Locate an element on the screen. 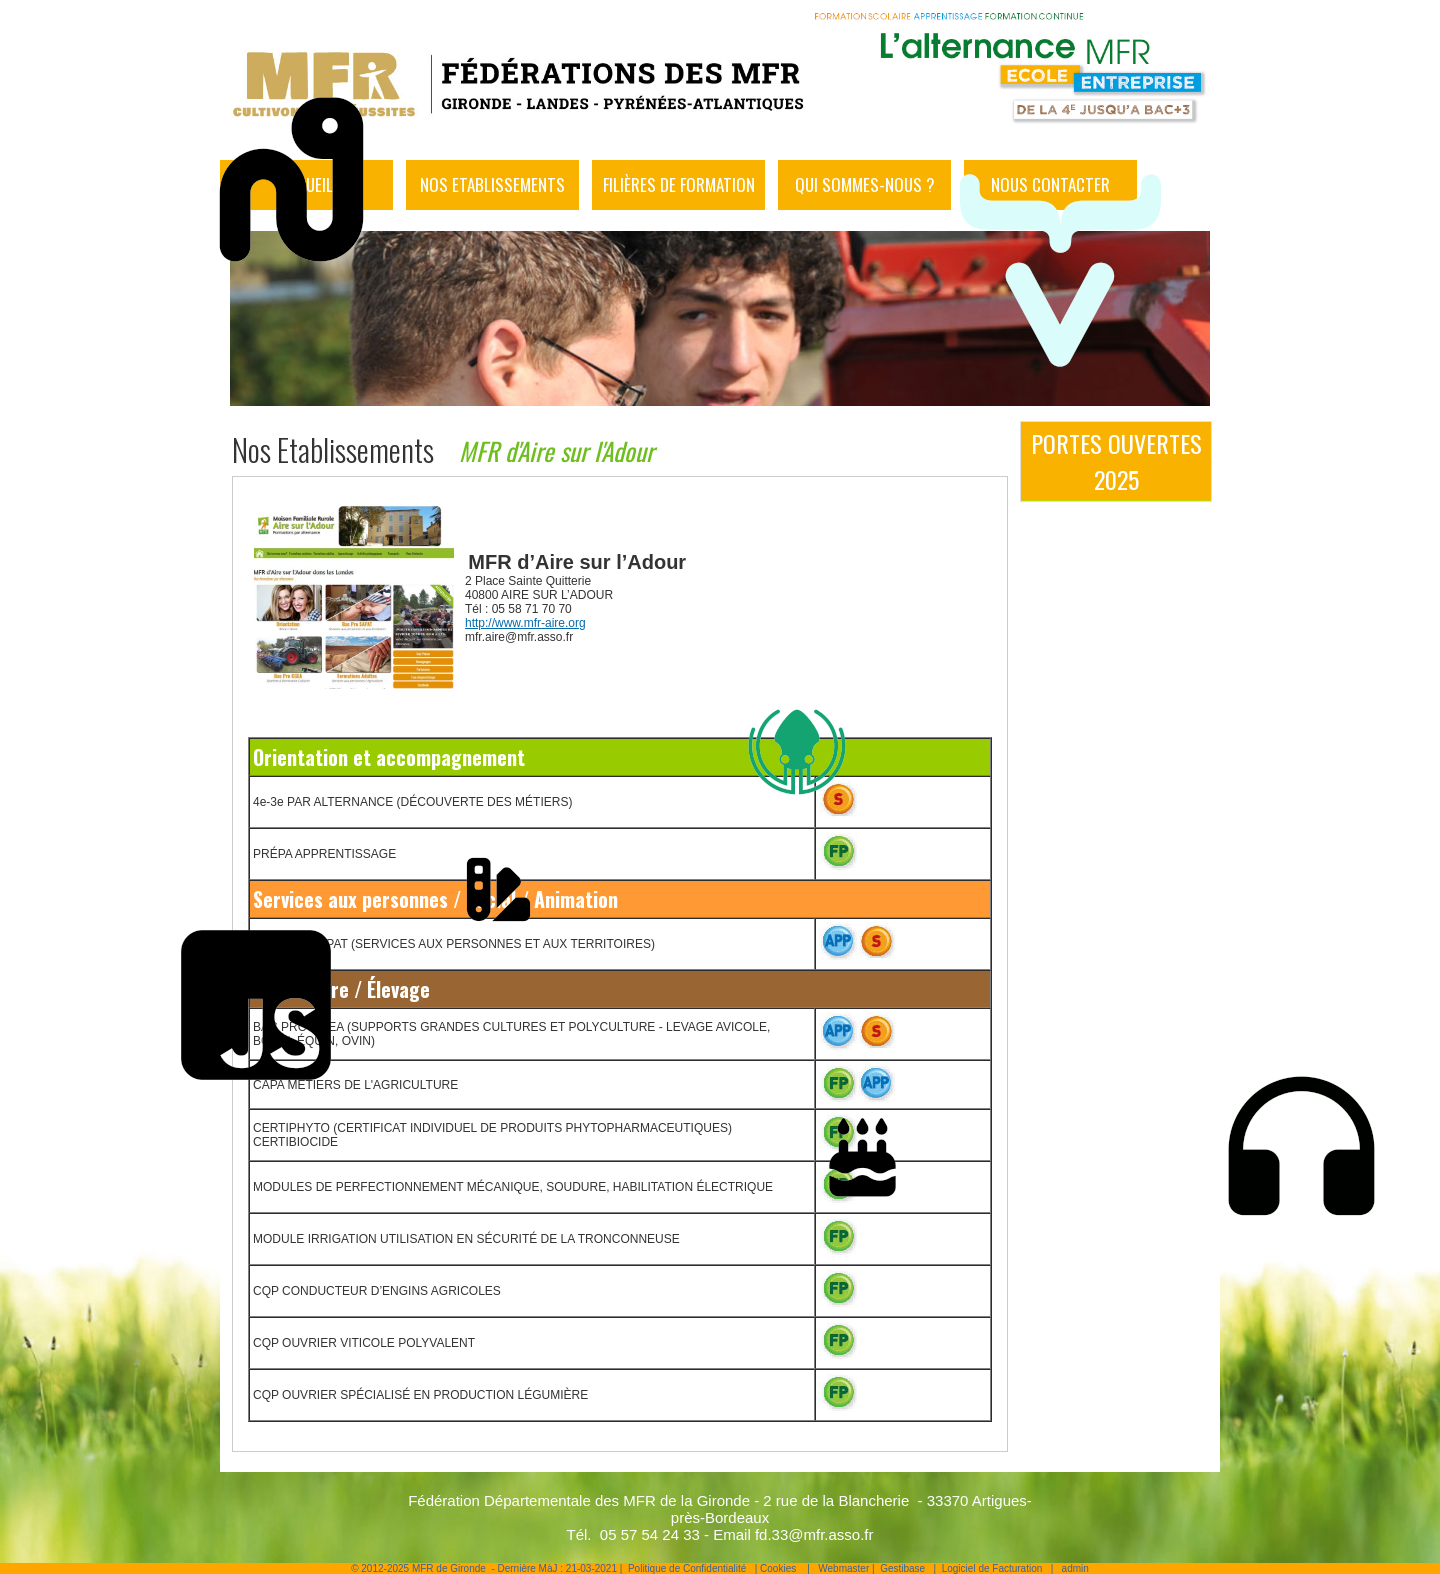 This screenshot has height=1574, width=1440. indicates malware or security threat detected is located at coordinates (291, 179).